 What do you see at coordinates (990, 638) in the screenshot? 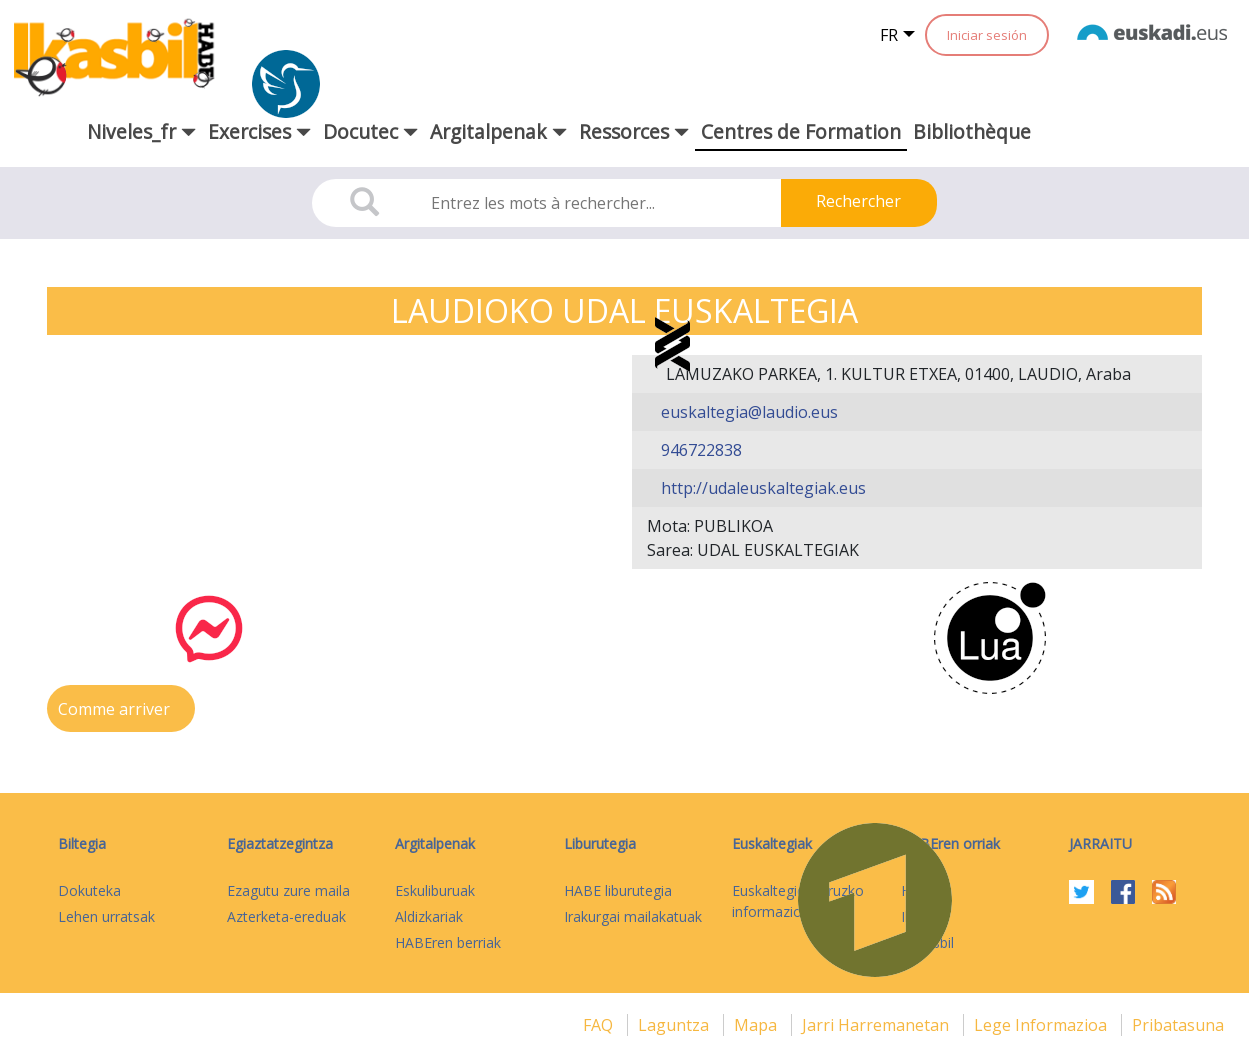
I see `lua programming language logo` at bounding box center [990, 638].